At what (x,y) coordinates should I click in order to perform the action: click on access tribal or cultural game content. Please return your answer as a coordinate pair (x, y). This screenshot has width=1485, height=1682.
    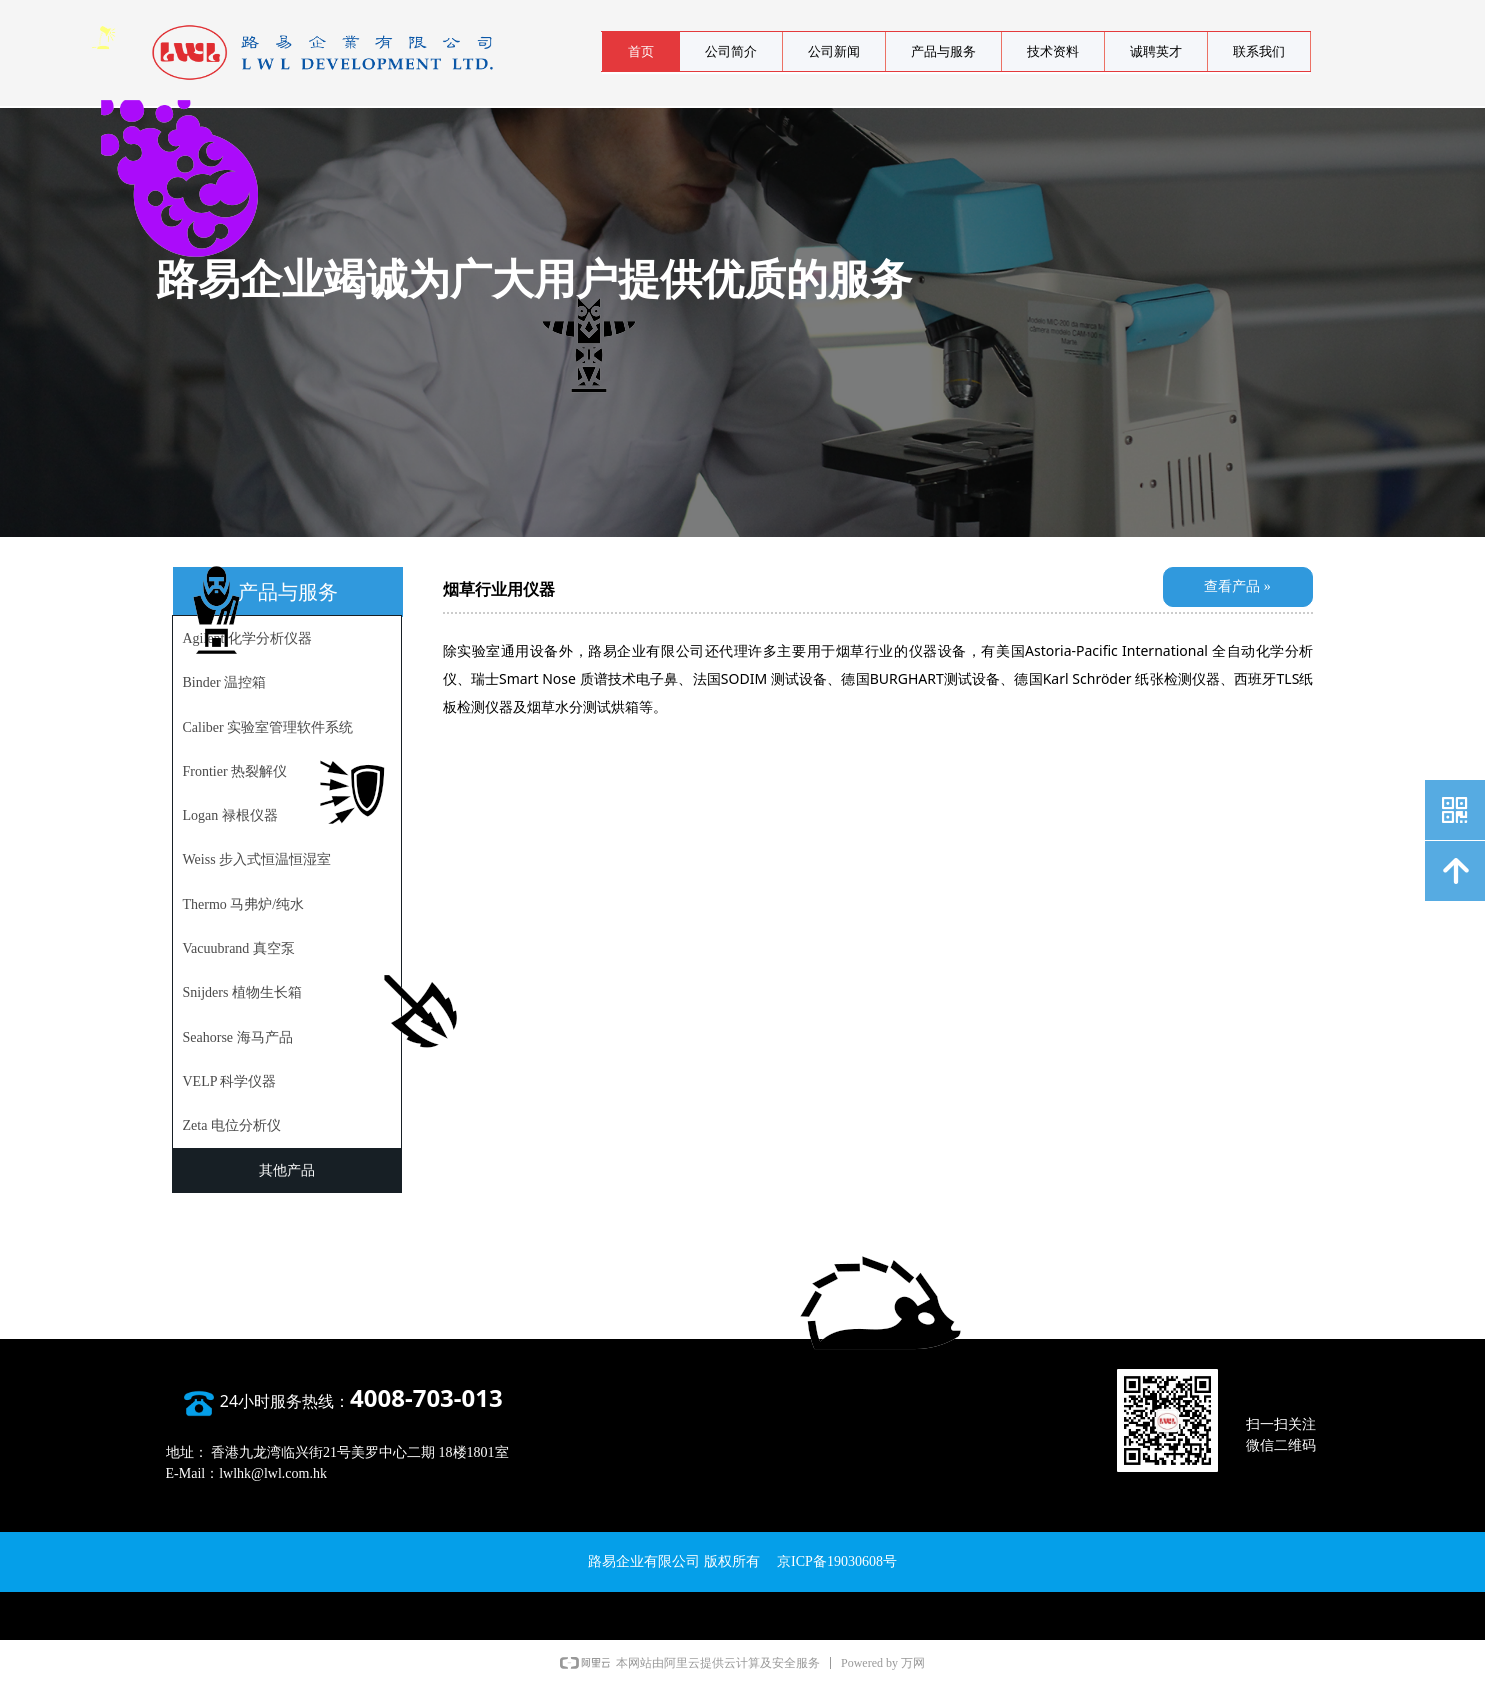
    Looking at the image, I should click on (589, 345).